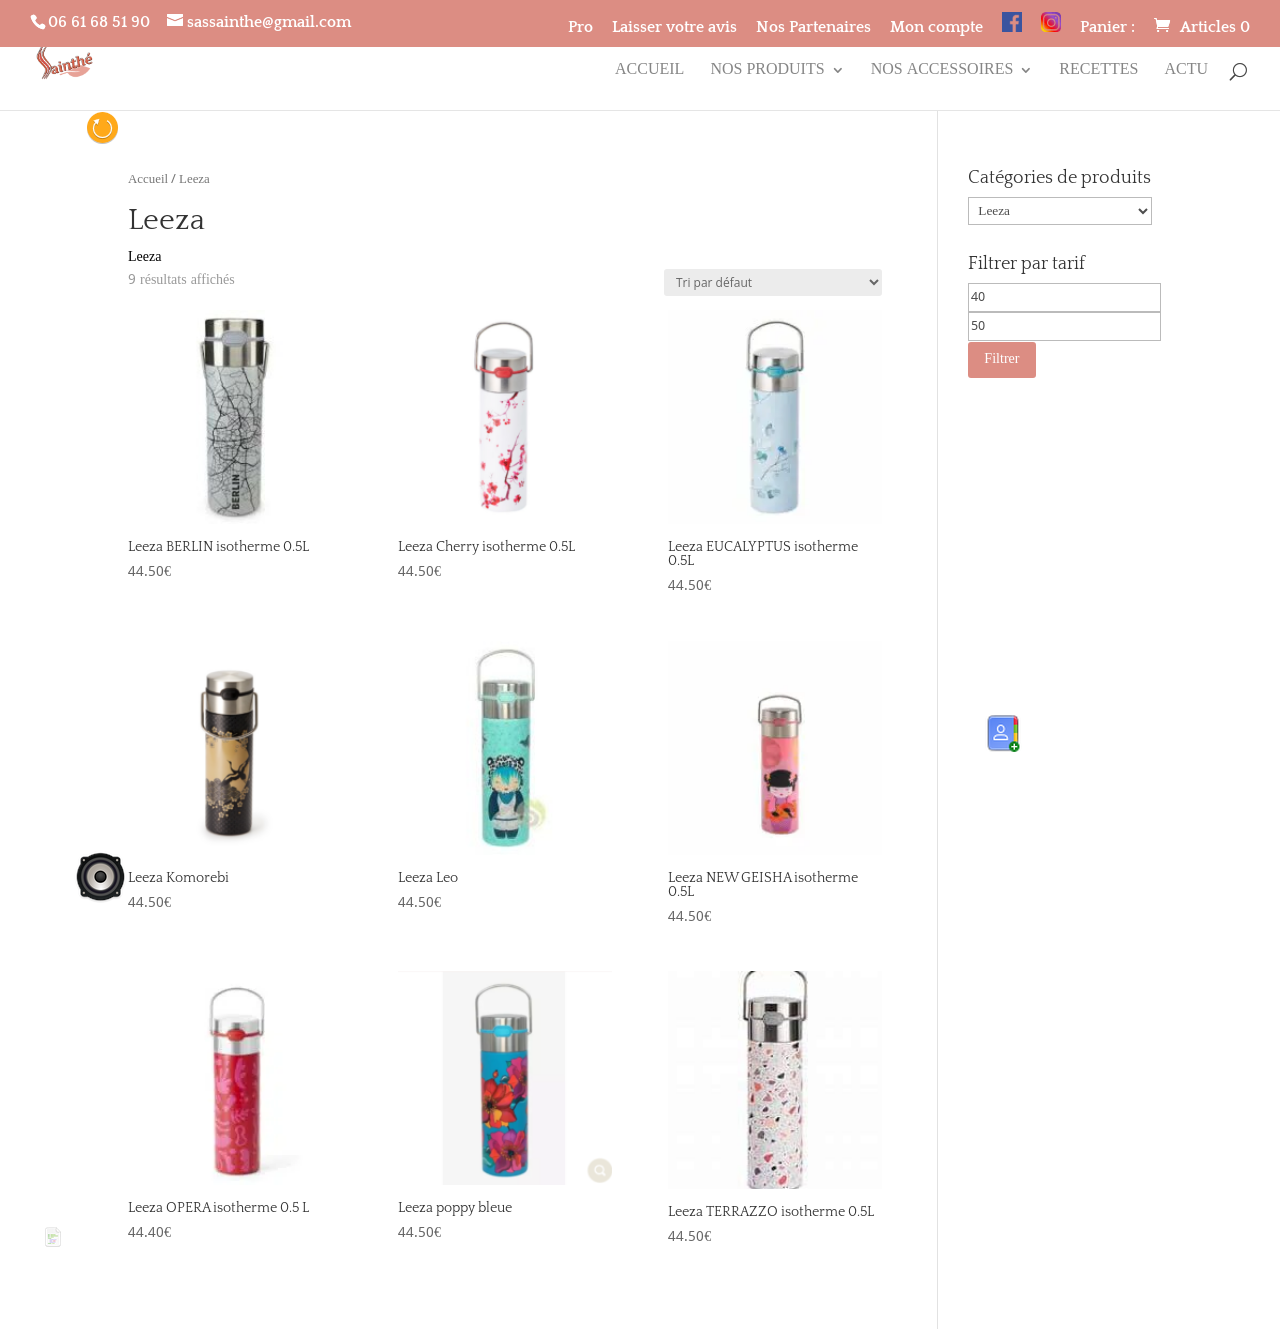 The image size is (1280, 1329). Describe the element at coordinates (103, 128) in the screenshot. I see `restart the system` at that location.